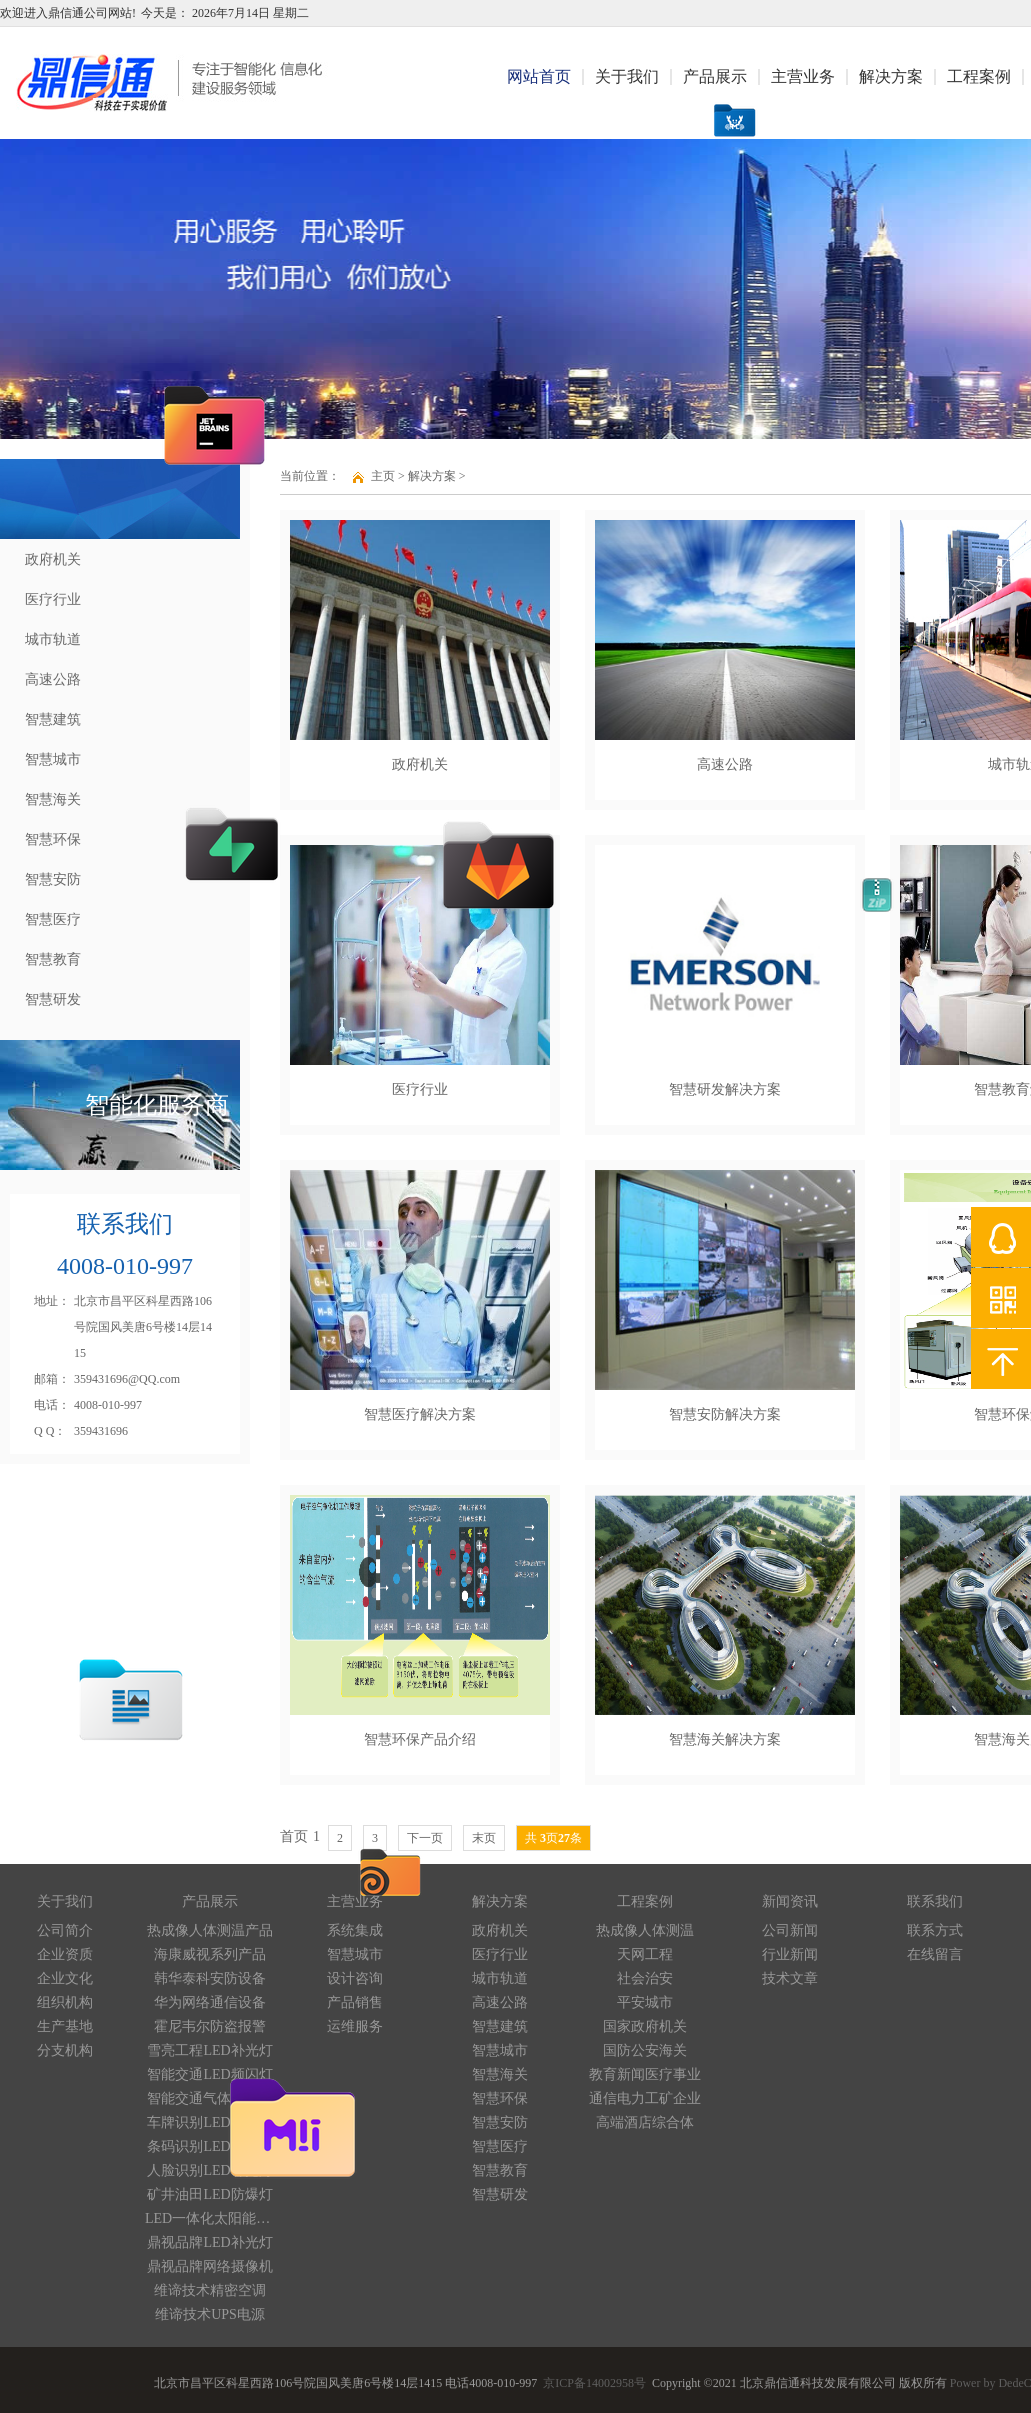 The width and height of the screenshot is (1031, 2413). Describe the element at coordinates (231, 846) in the screenshot. I see `open supabase project folder` at that location.